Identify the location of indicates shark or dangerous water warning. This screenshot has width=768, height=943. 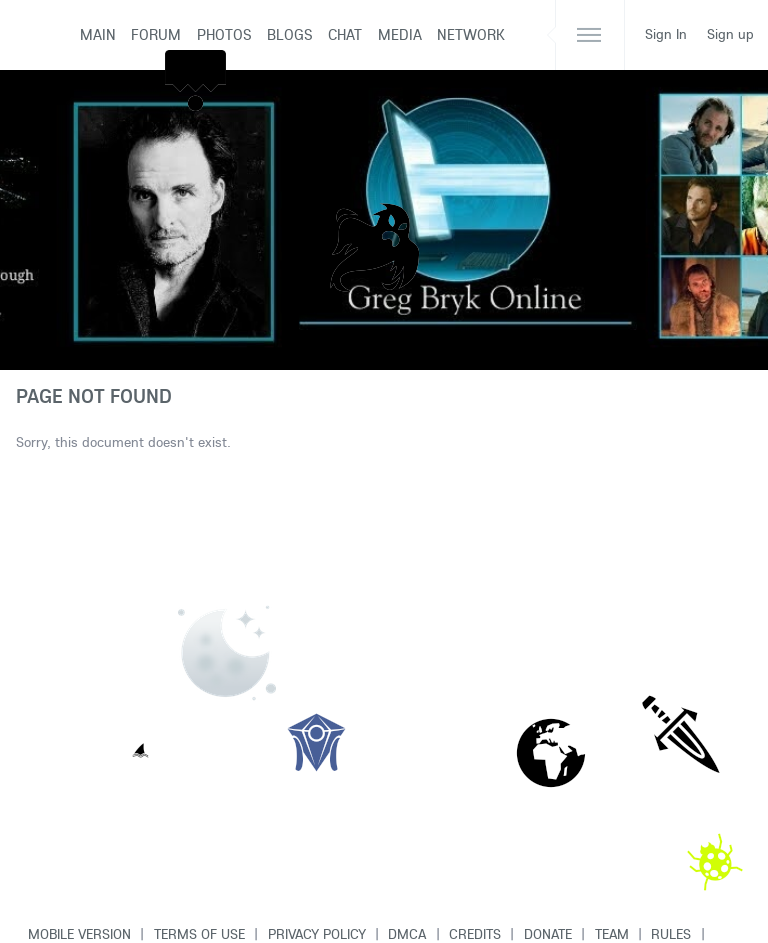
(140, 750).